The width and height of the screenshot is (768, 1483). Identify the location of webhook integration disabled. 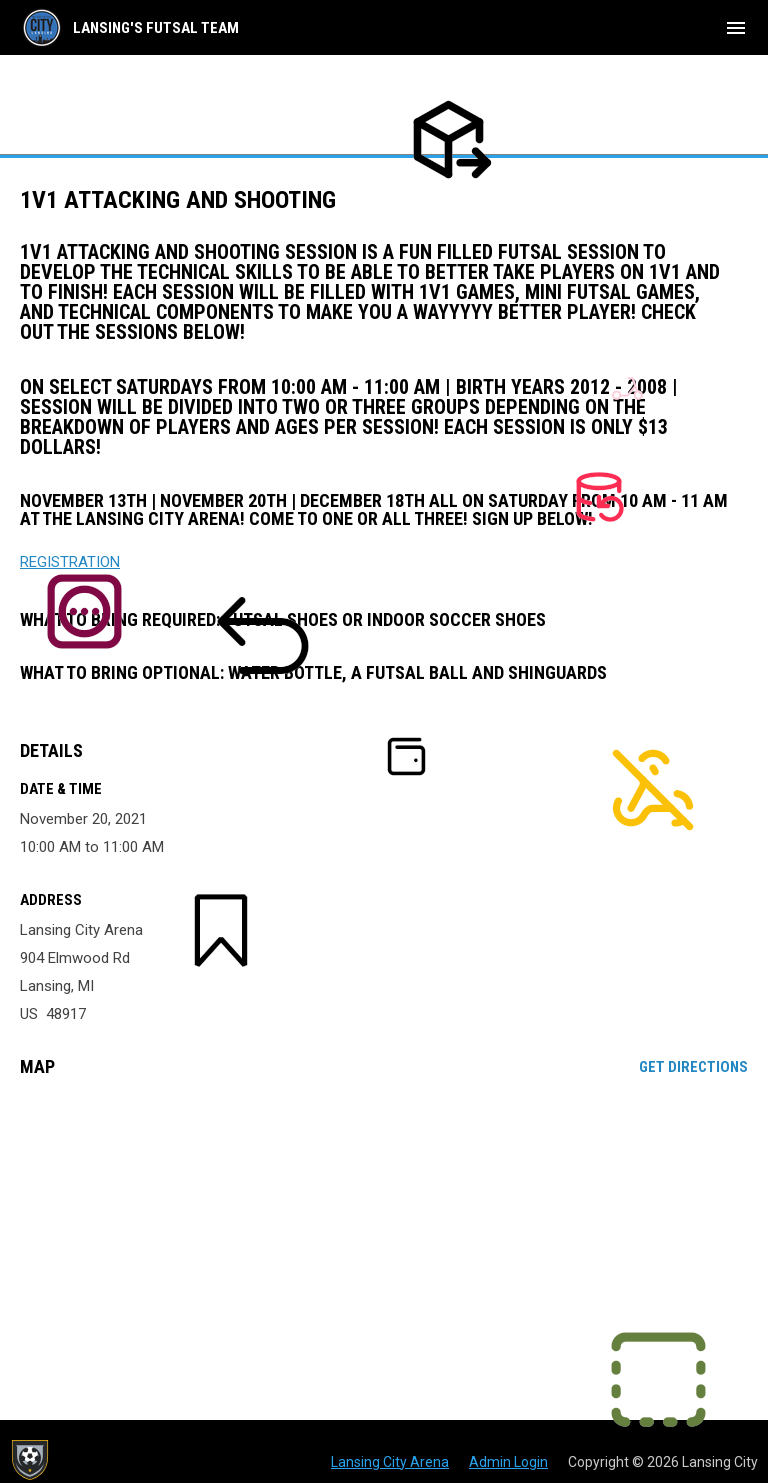
(653, 790).